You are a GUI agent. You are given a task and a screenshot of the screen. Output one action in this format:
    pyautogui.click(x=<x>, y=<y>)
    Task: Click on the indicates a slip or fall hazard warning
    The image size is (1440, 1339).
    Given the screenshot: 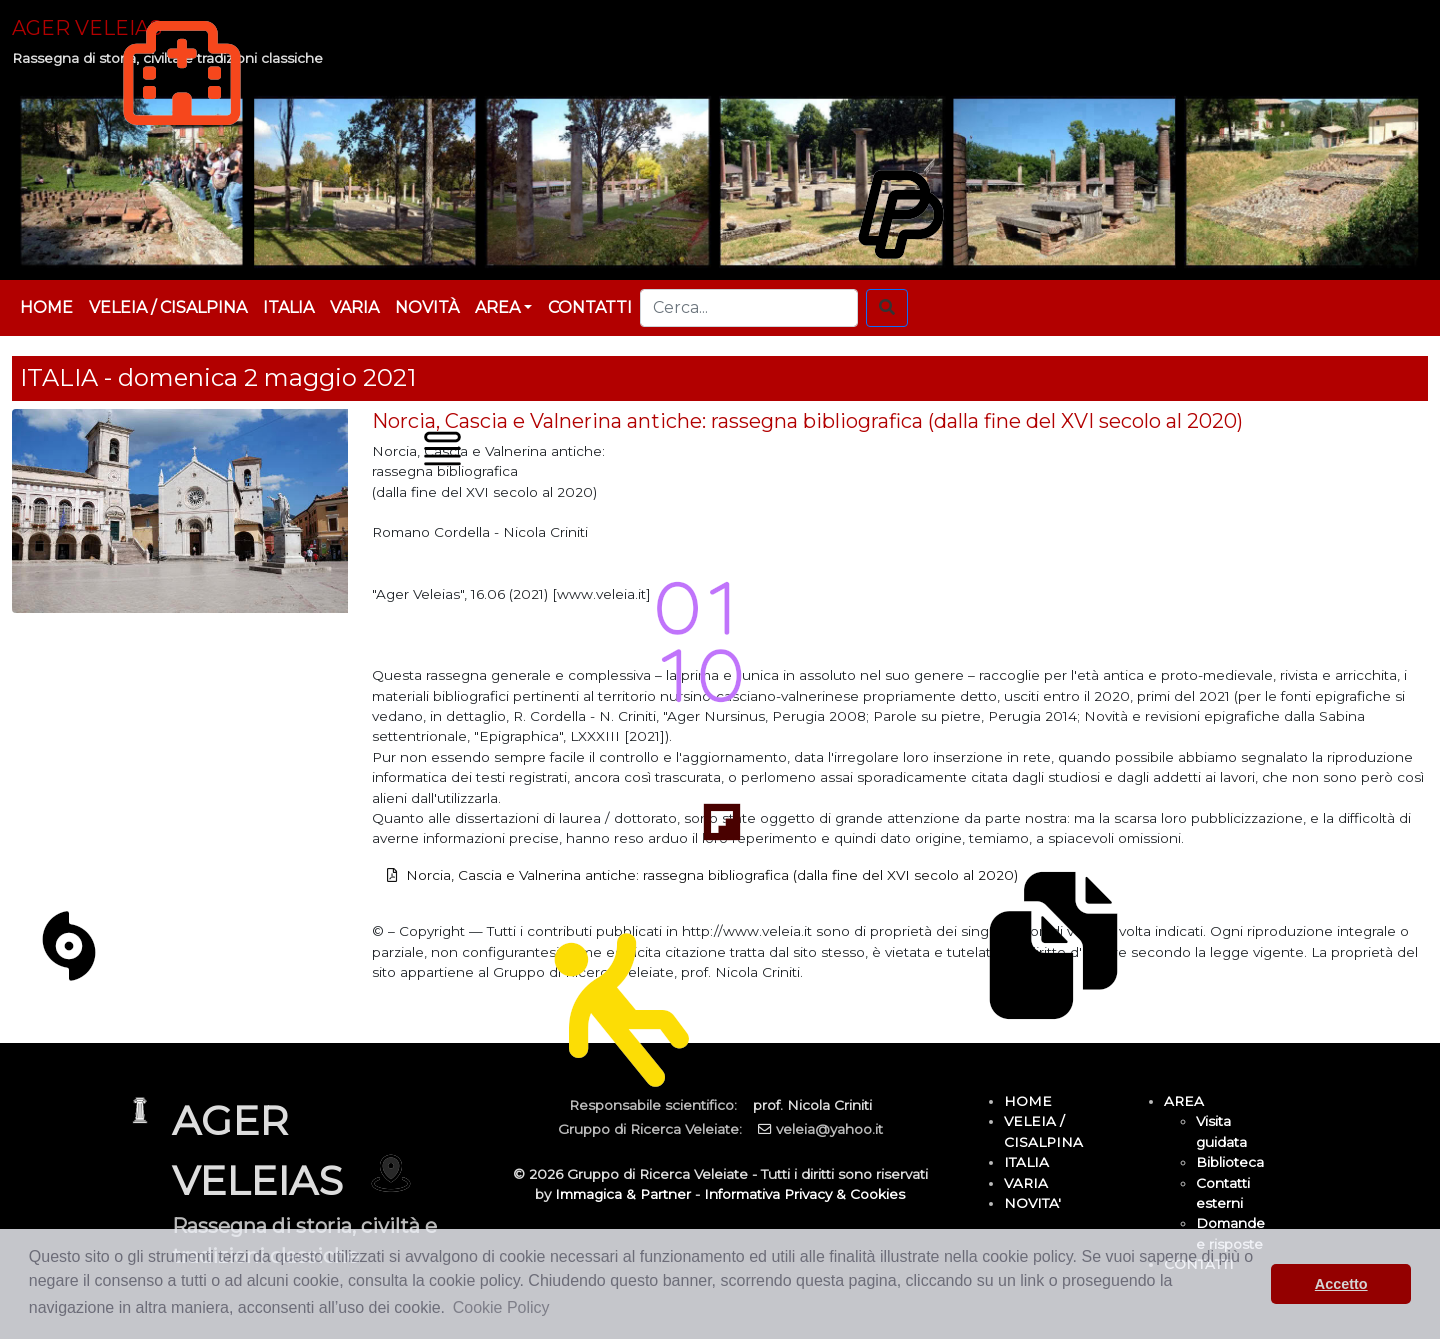 What is the action you would take?
    pyautogui.click(x=617, y=1010)
    